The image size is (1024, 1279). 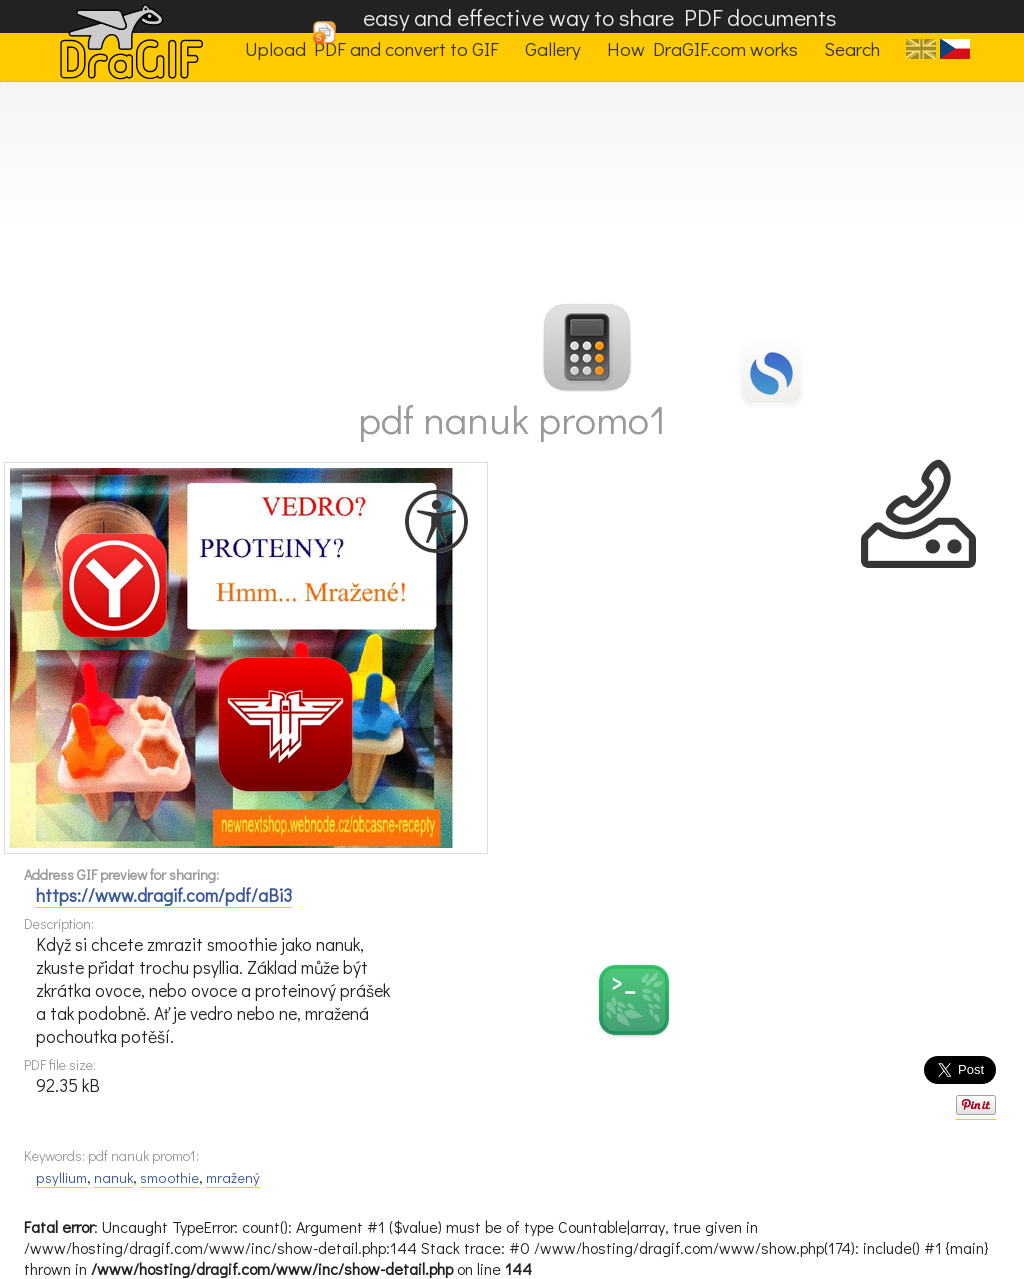 I want to click on open the calculator app, so click(x=587, y=347).